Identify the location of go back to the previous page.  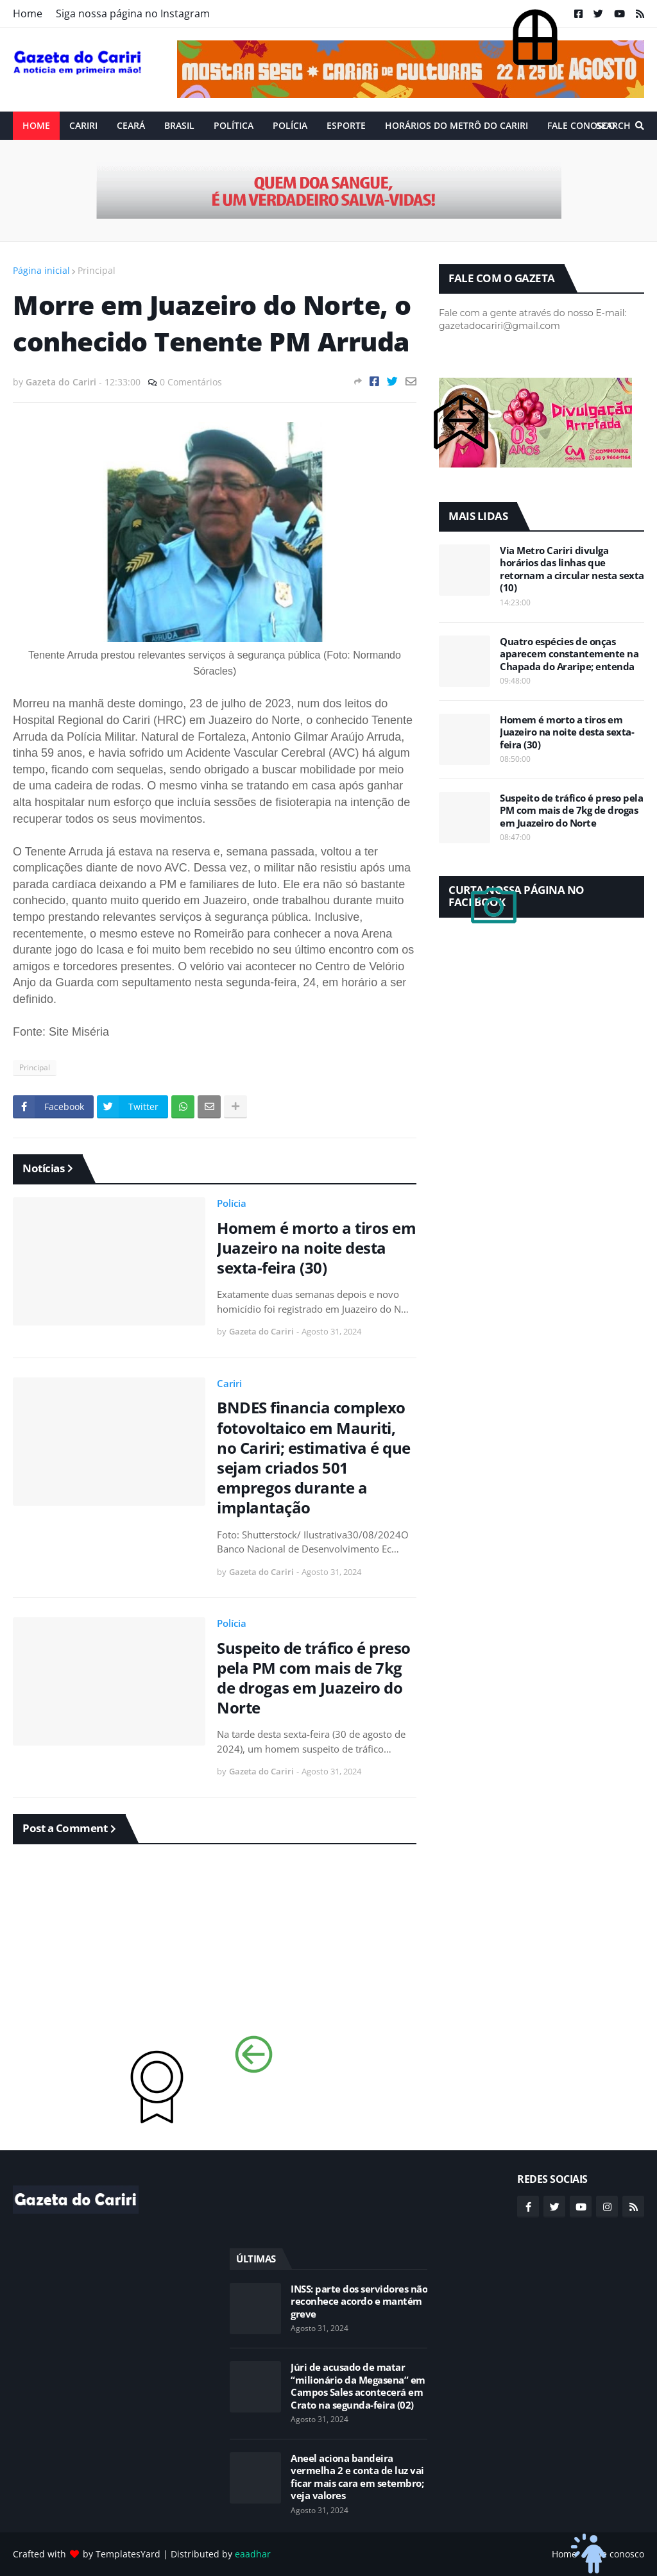
(253, 2054).